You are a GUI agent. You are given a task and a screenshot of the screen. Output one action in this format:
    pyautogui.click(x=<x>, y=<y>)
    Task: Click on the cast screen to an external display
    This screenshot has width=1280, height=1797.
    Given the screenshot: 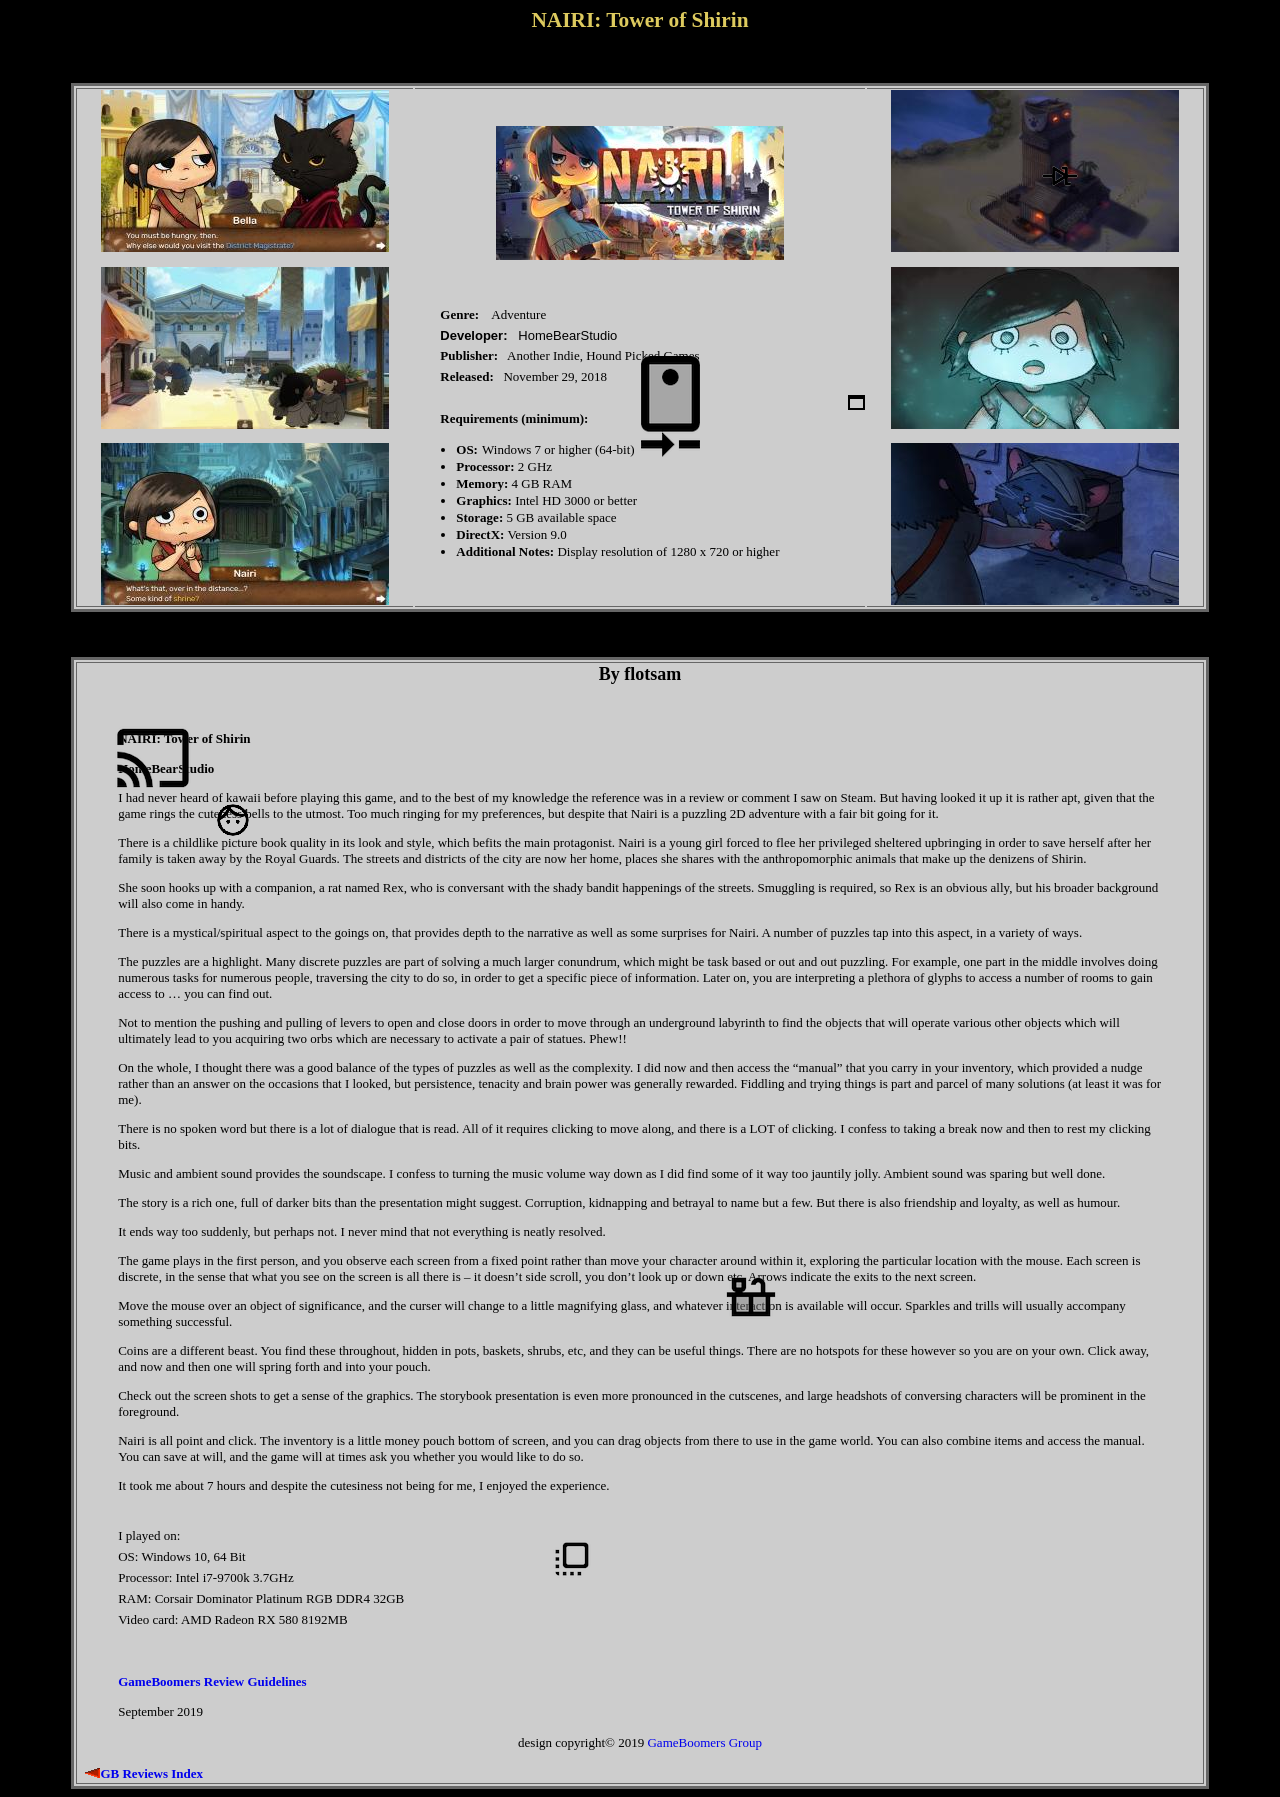 What is the action you would take?
    pyautogui.click(x=153, y=758)
    